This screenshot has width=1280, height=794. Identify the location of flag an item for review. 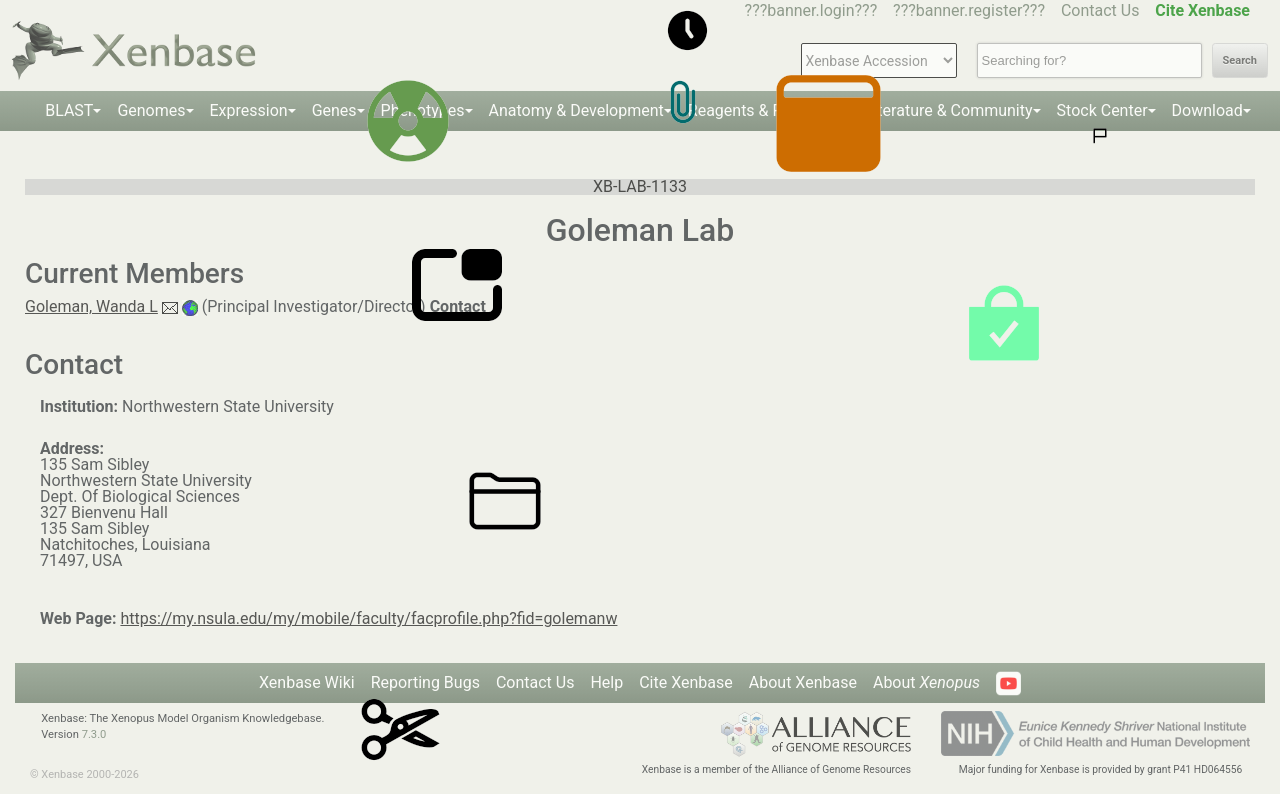
(1100, 135).